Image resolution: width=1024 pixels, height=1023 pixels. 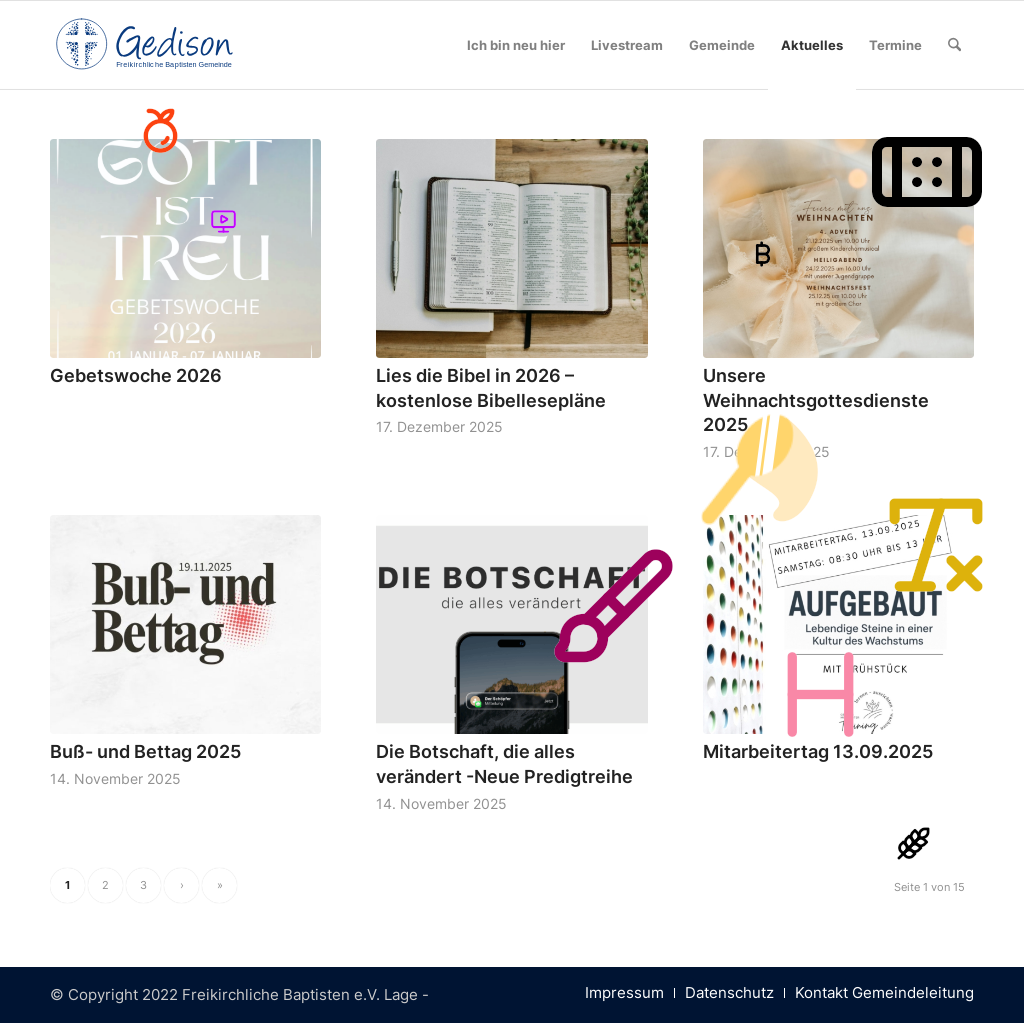 What do you see at coordinates (613, 608) in the screenshot?
I see `access drawing or painting tools` at bounding box center [613, 608].